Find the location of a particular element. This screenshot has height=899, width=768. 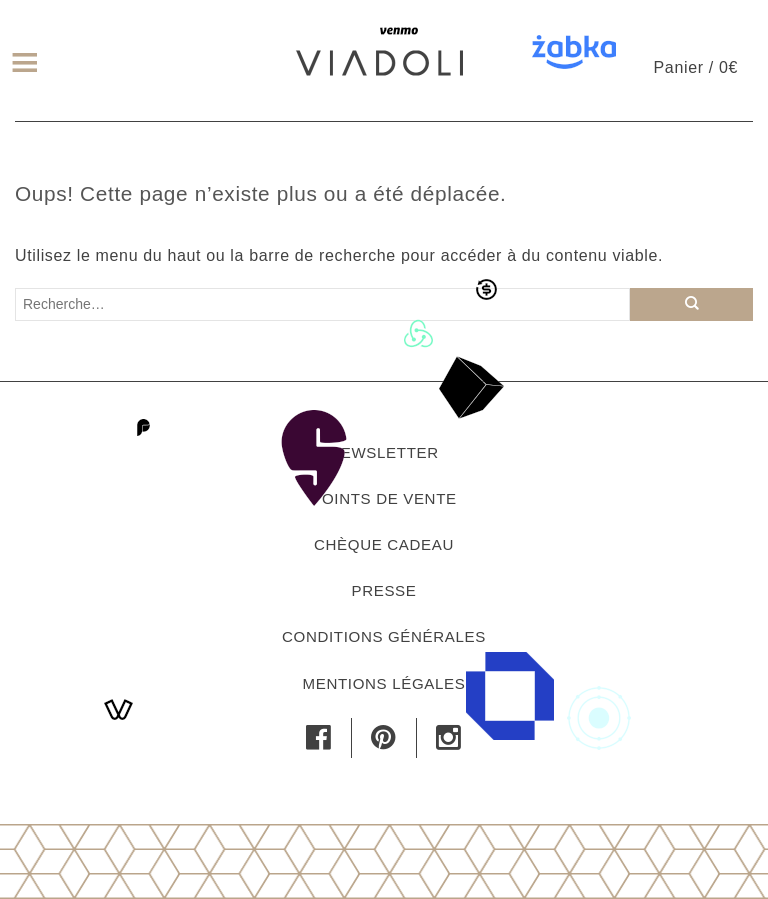

request a refund for a purchase is located at coordinates (486, 289).